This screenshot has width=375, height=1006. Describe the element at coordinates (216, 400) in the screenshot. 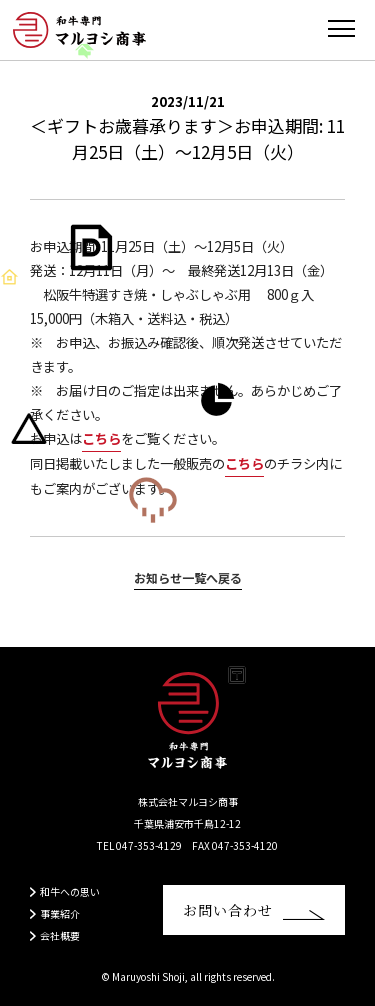

I see `view analytics or statistics breakdown` at that location.